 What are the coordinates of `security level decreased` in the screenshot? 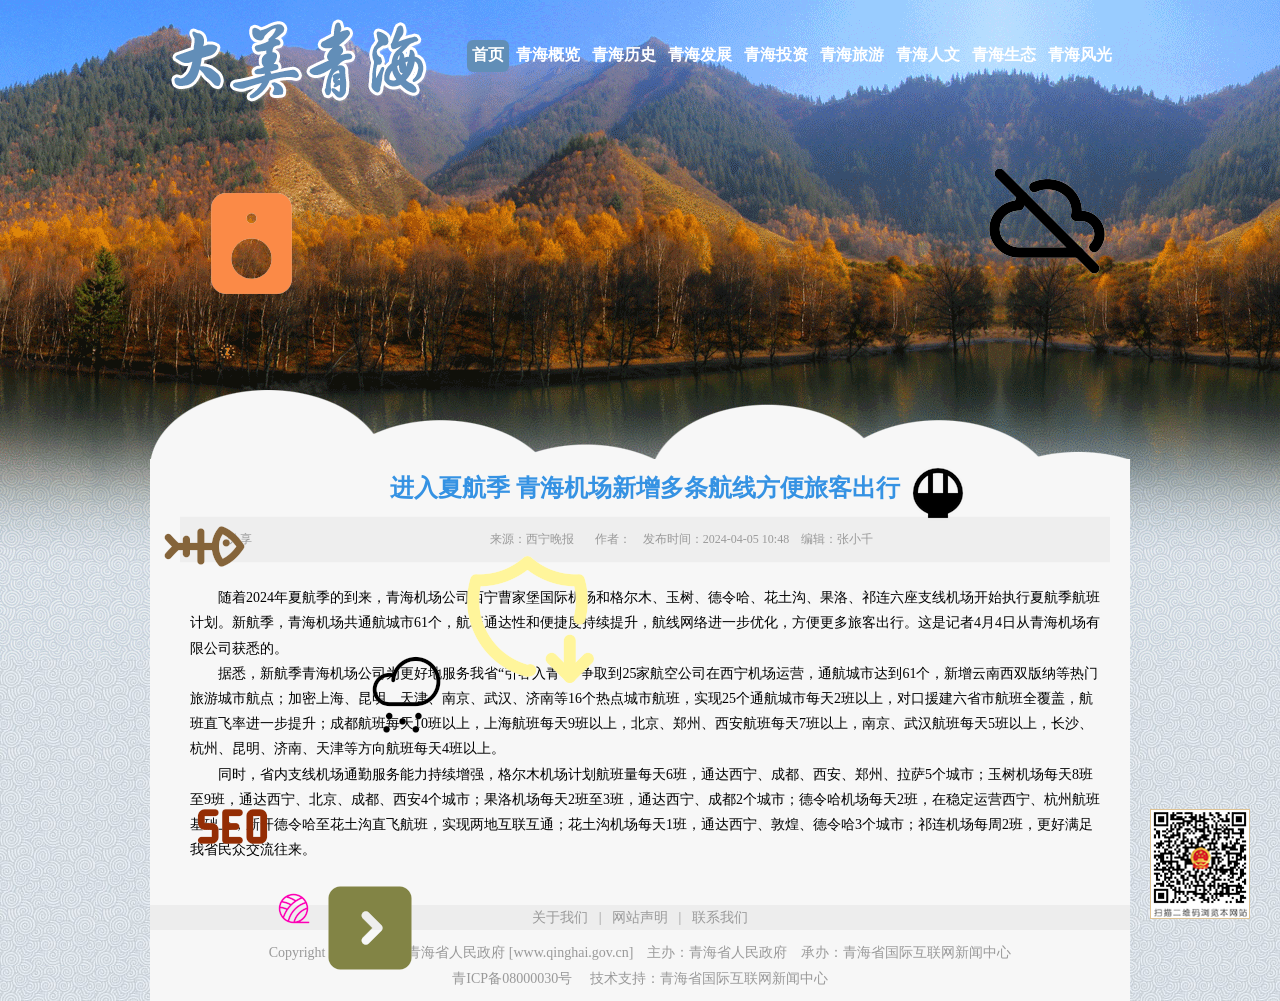 It's located at (527, 616).